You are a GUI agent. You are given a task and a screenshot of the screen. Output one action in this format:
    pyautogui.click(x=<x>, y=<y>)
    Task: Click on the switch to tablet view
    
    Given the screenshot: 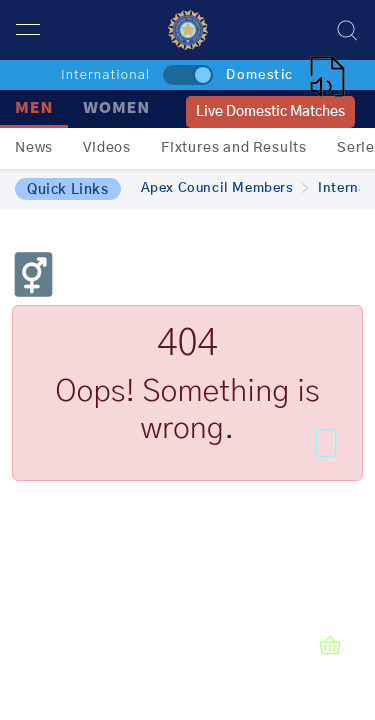 What is the action you would take?
    pyautogui.click(x=326, y=443)
    